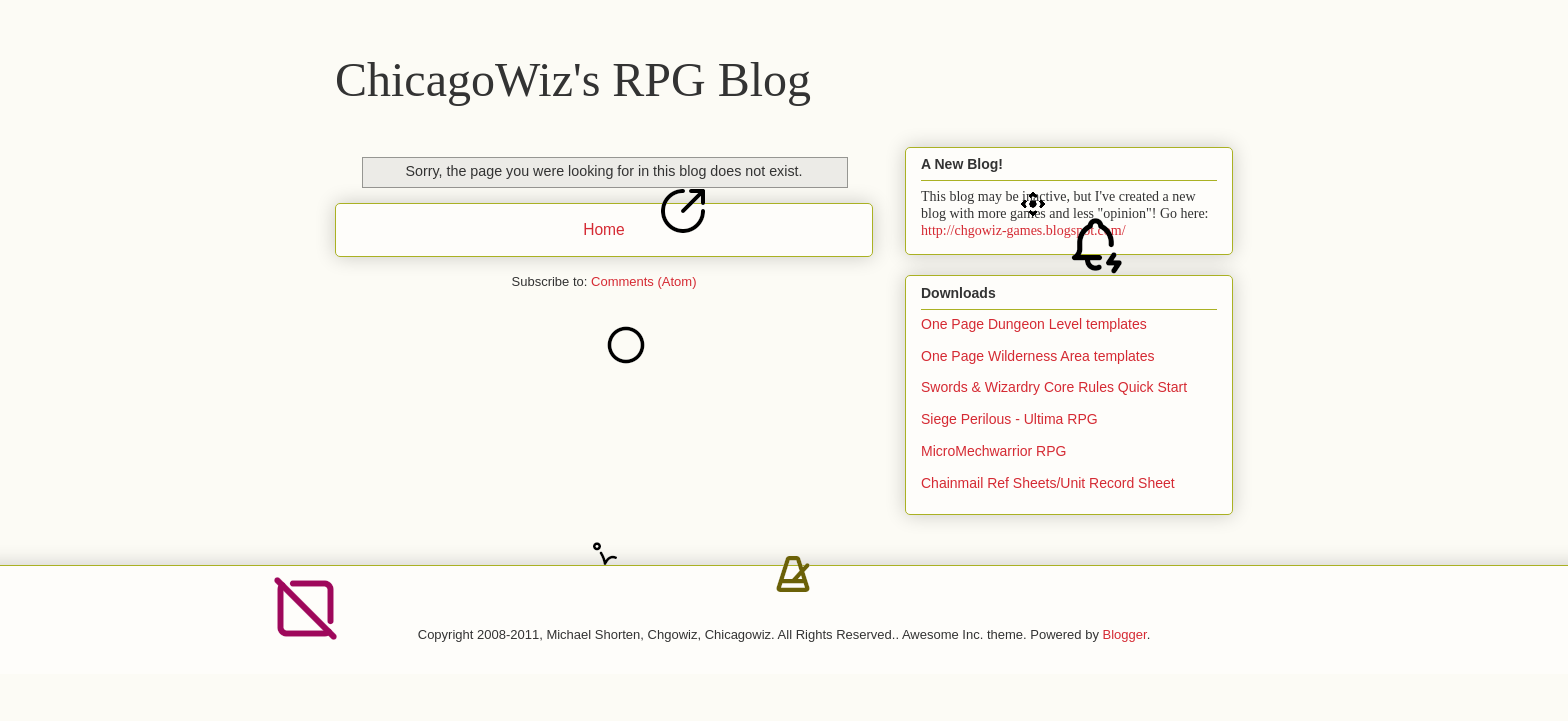  Describe the element at coordinates (1095, 244) in the screenshot. I see `notification triggered by an automated action or event` at that location.